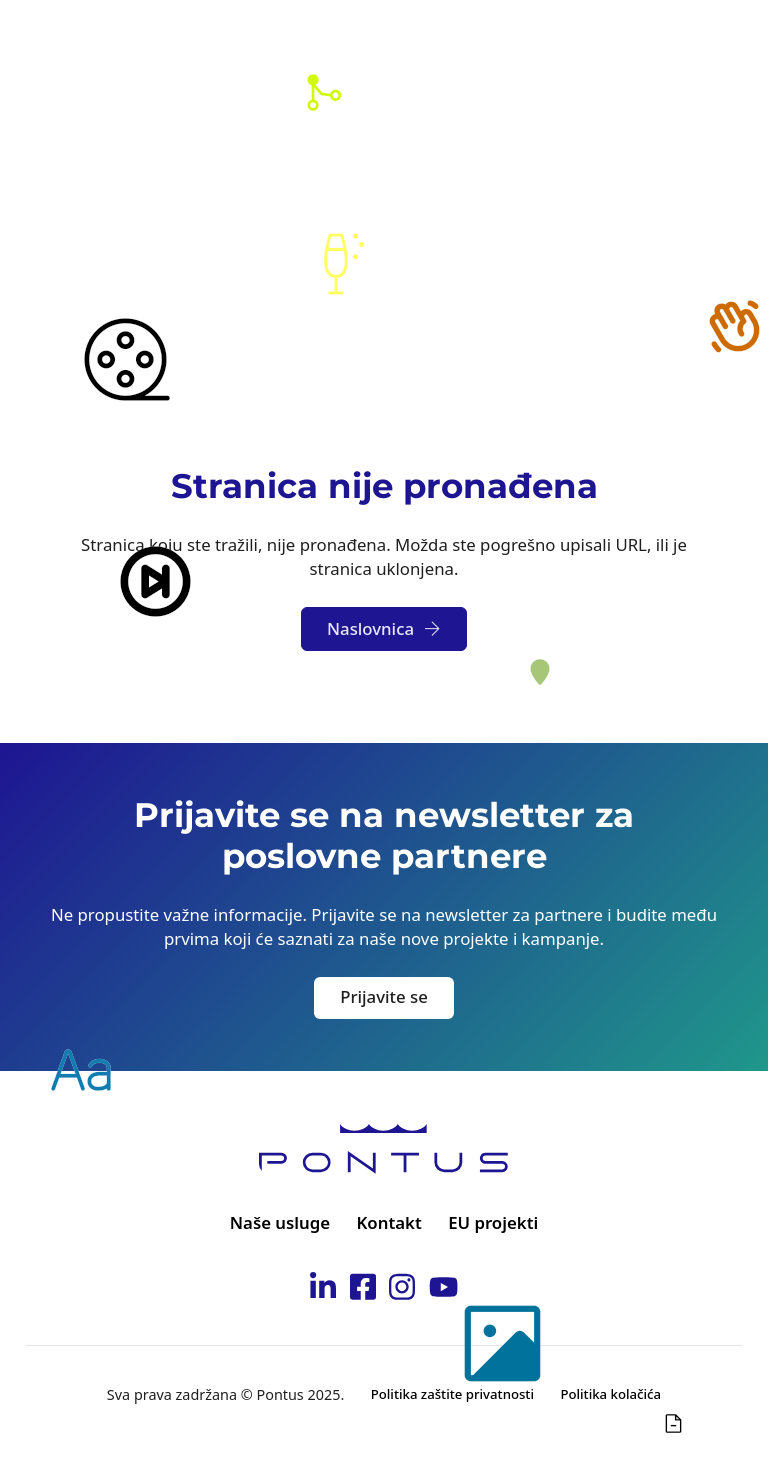  Describe the element at coordinates (502, 1343) in the screenshot. I see `view image or photo` at that location.